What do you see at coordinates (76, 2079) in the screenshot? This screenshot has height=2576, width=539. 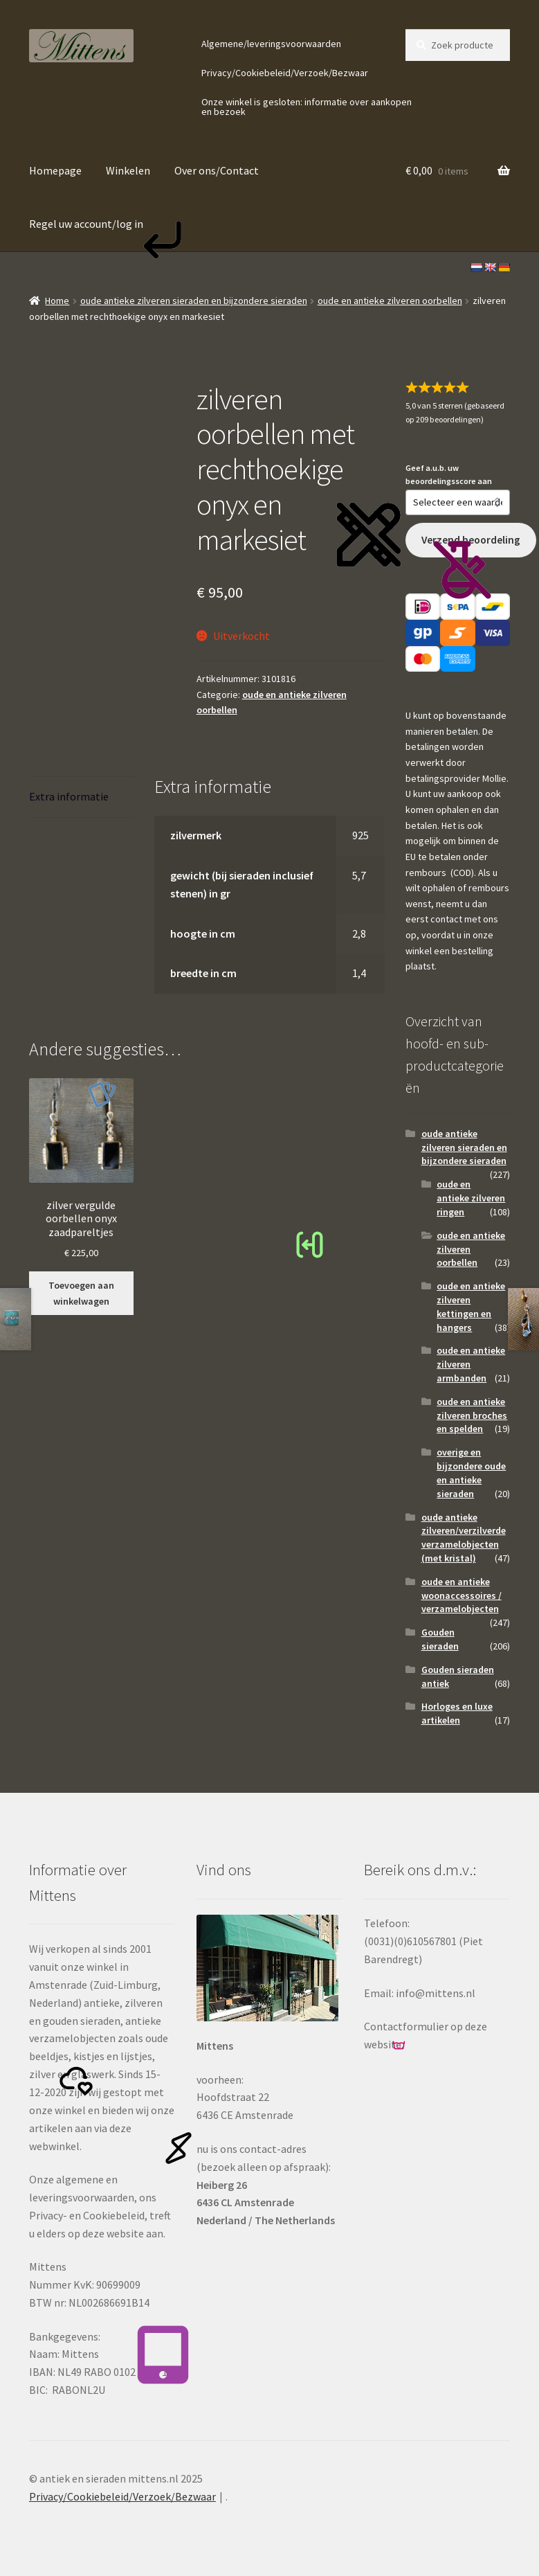 I see `add to cloud favorites` at bounding box center [76, 2079].